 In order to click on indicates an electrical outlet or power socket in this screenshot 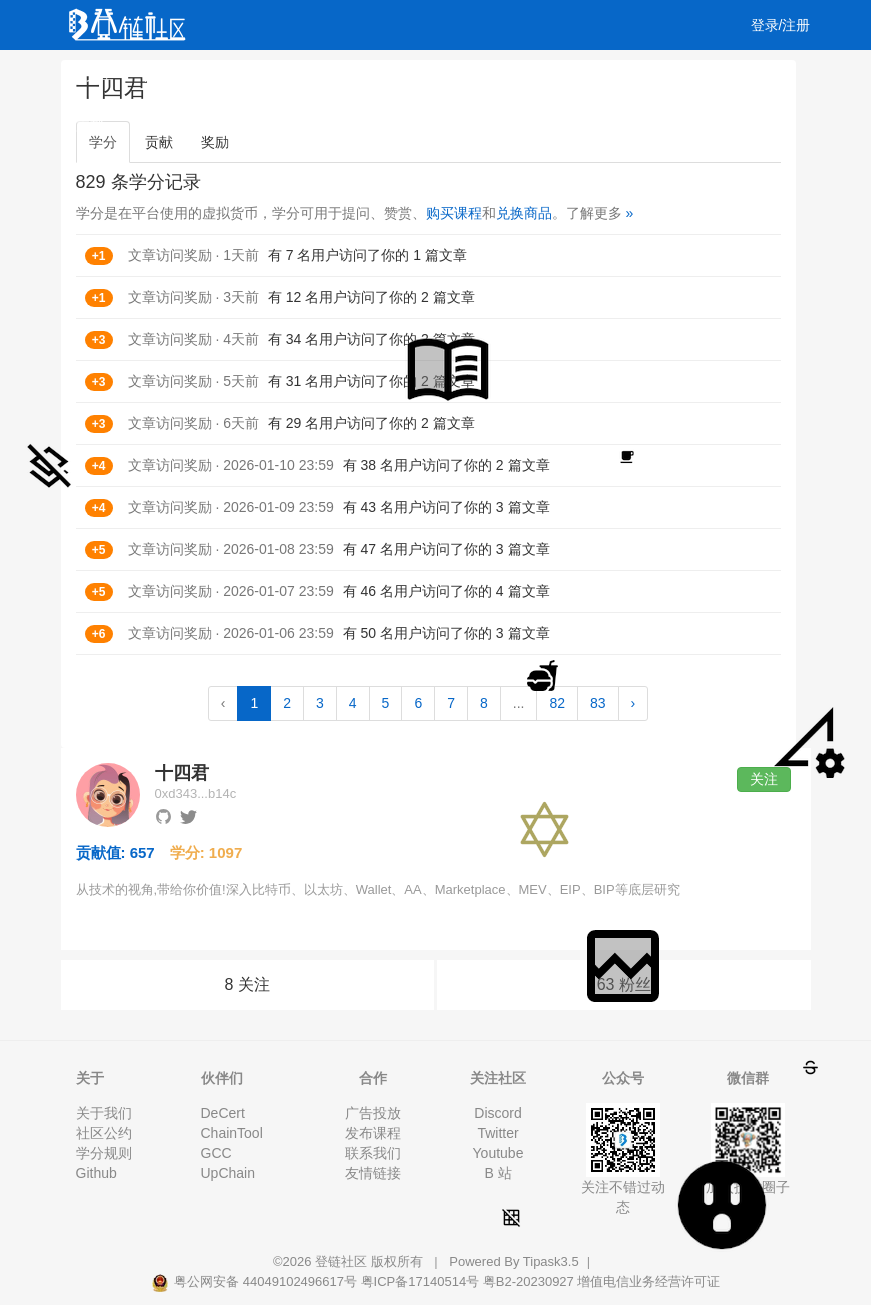, I will do `click(722, 1205)`.